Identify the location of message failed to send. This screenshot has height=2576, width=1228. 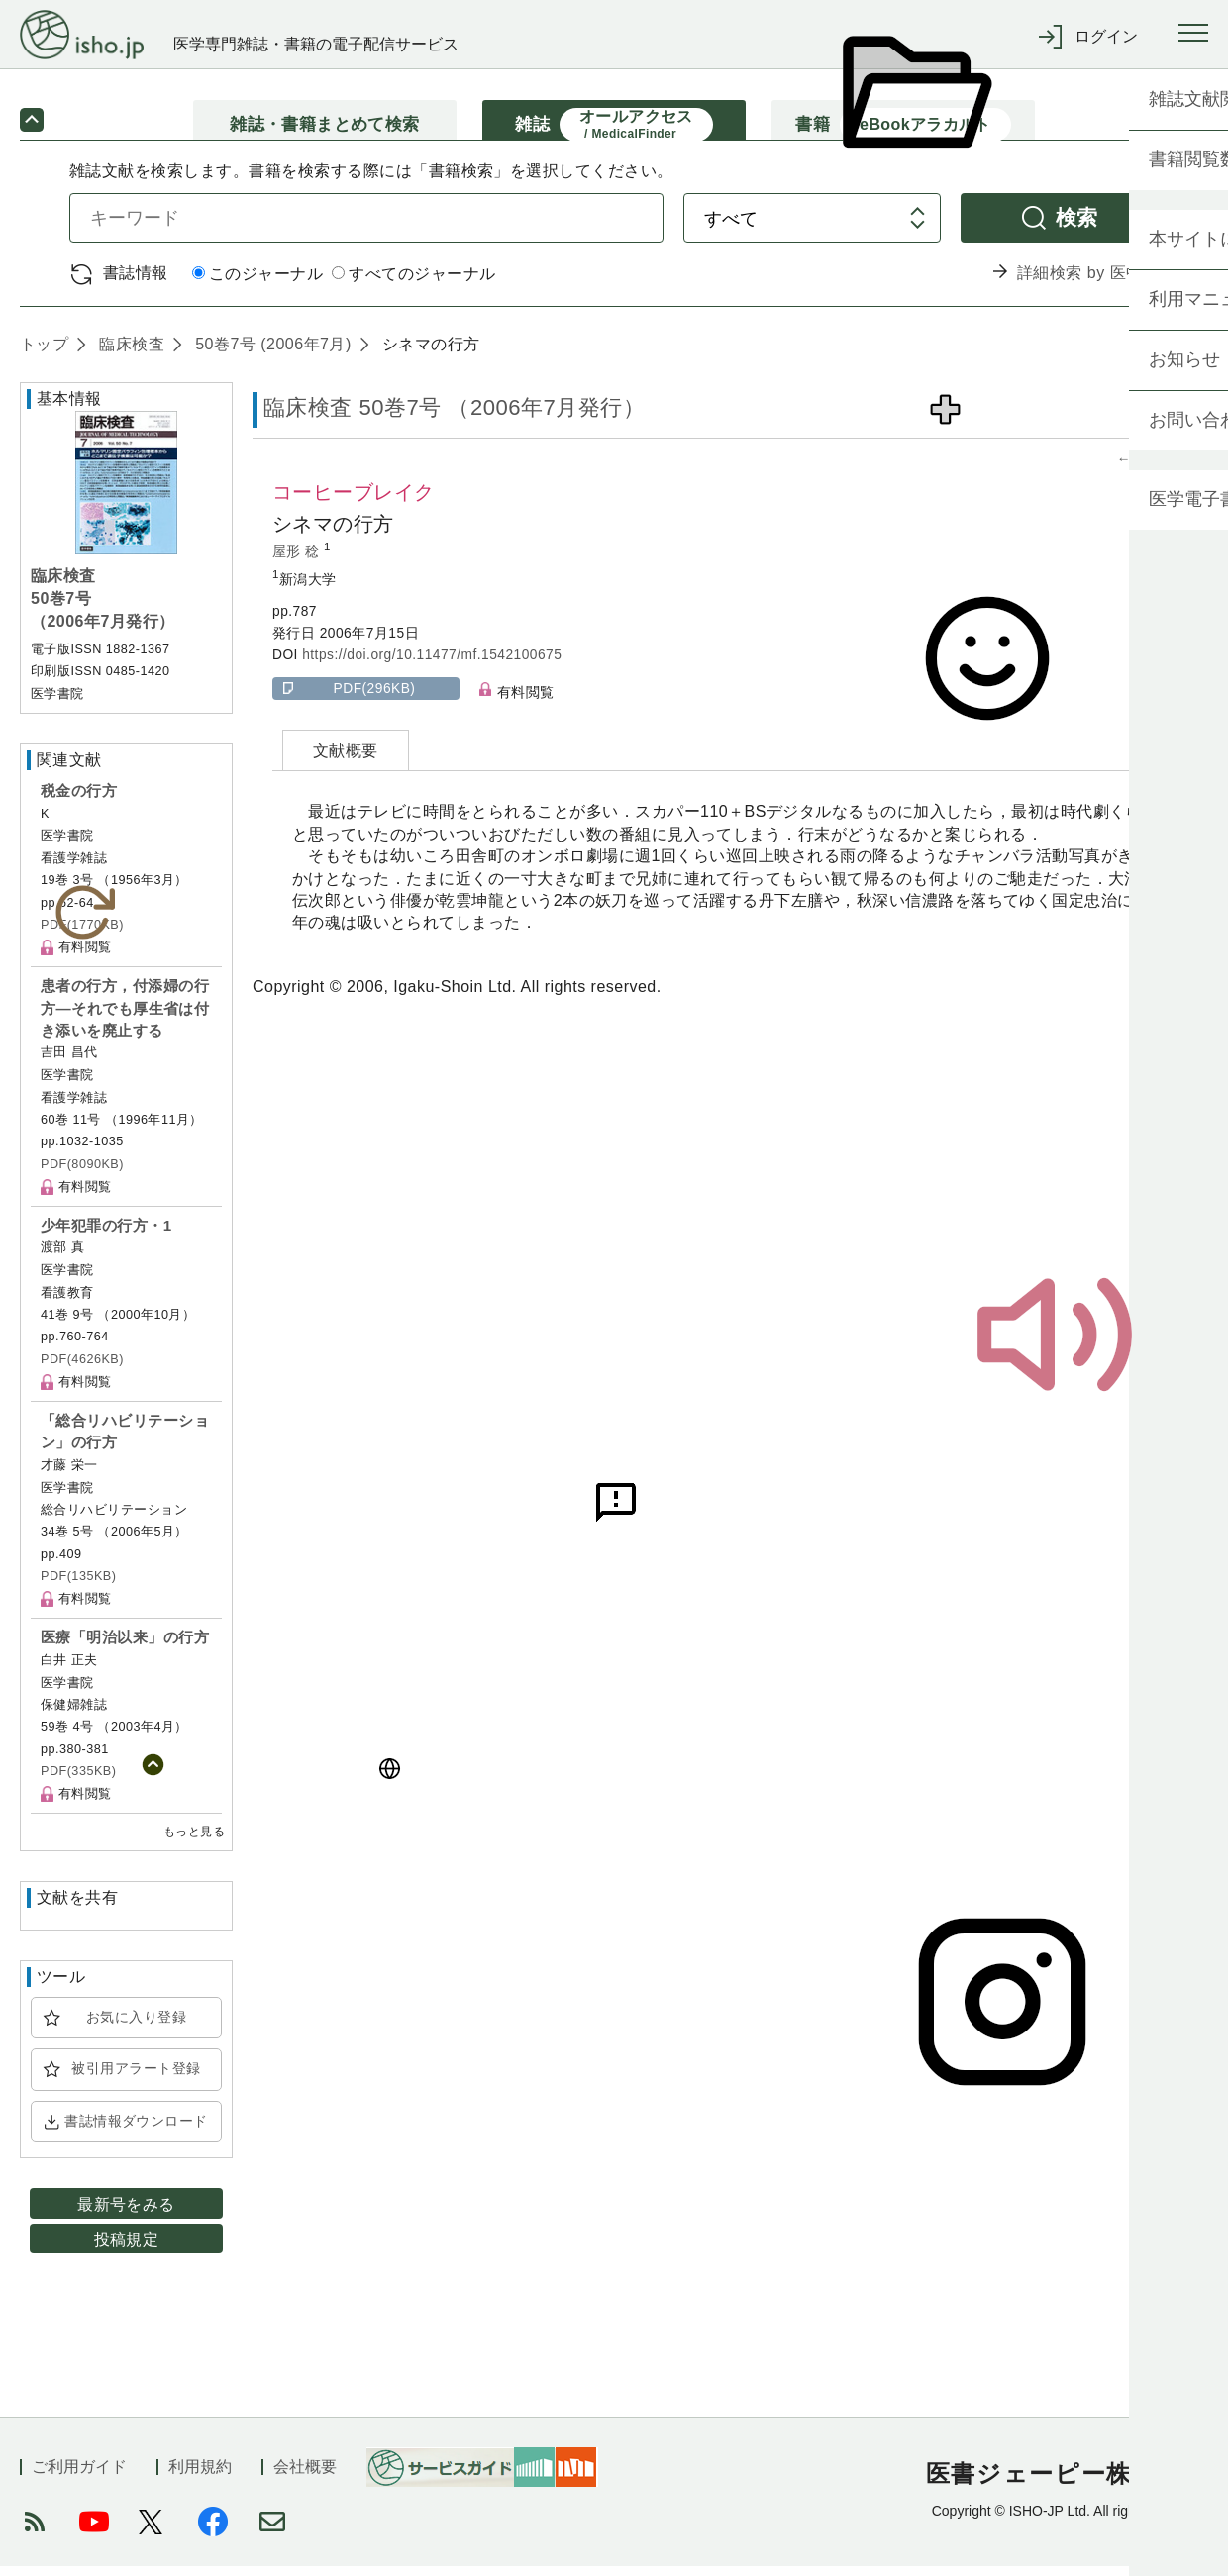
(616, 1503).